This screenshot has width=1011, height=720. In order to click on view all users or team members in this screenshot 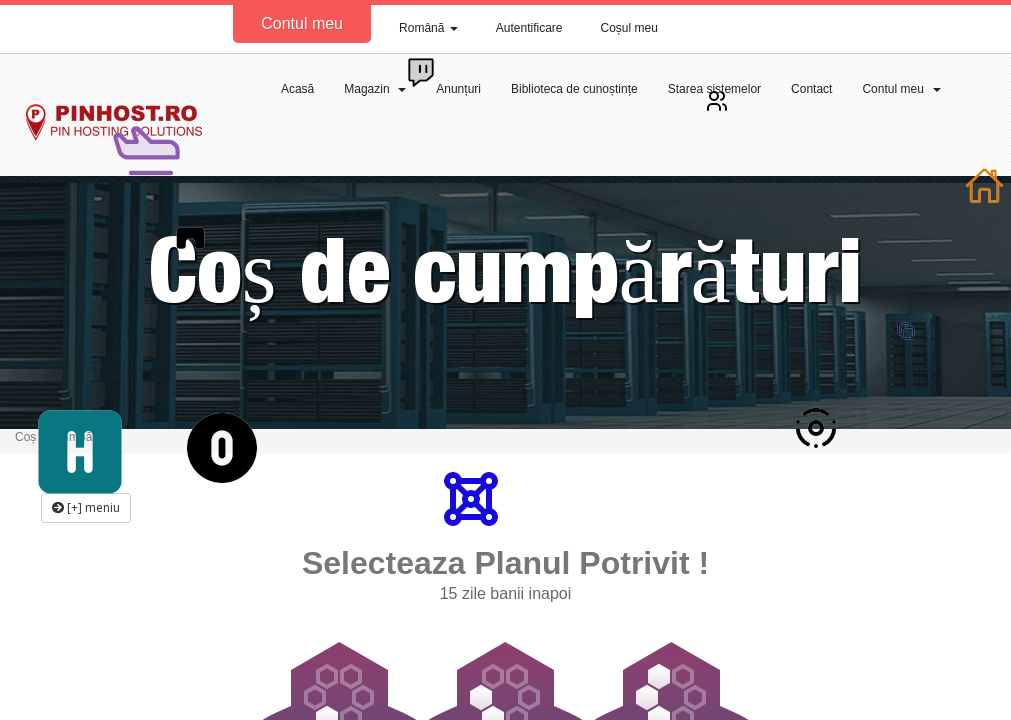, I will do `click(717, 101)`.